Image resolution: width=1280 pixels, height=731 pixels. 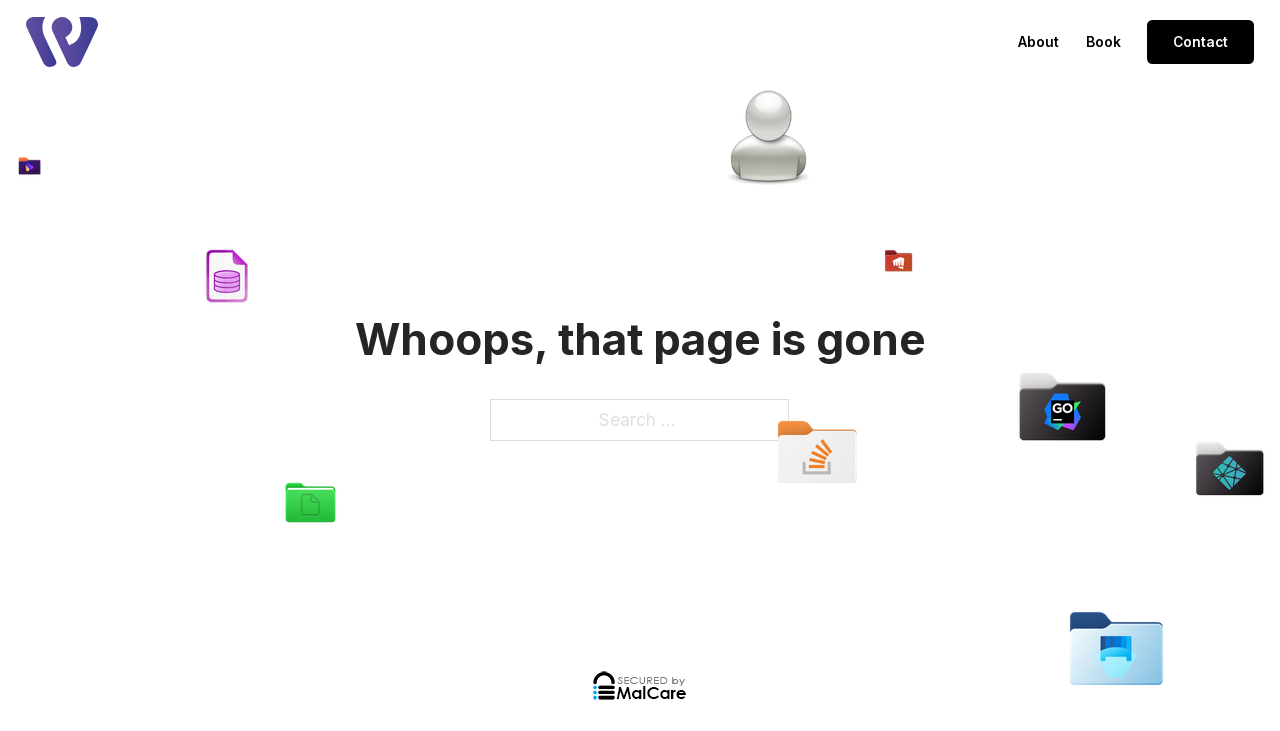 What do you see at coordinates (1062, 409) in the screenshot?
I see `folder containing GoLand IDE projects` at bounding box center [1062, 409].